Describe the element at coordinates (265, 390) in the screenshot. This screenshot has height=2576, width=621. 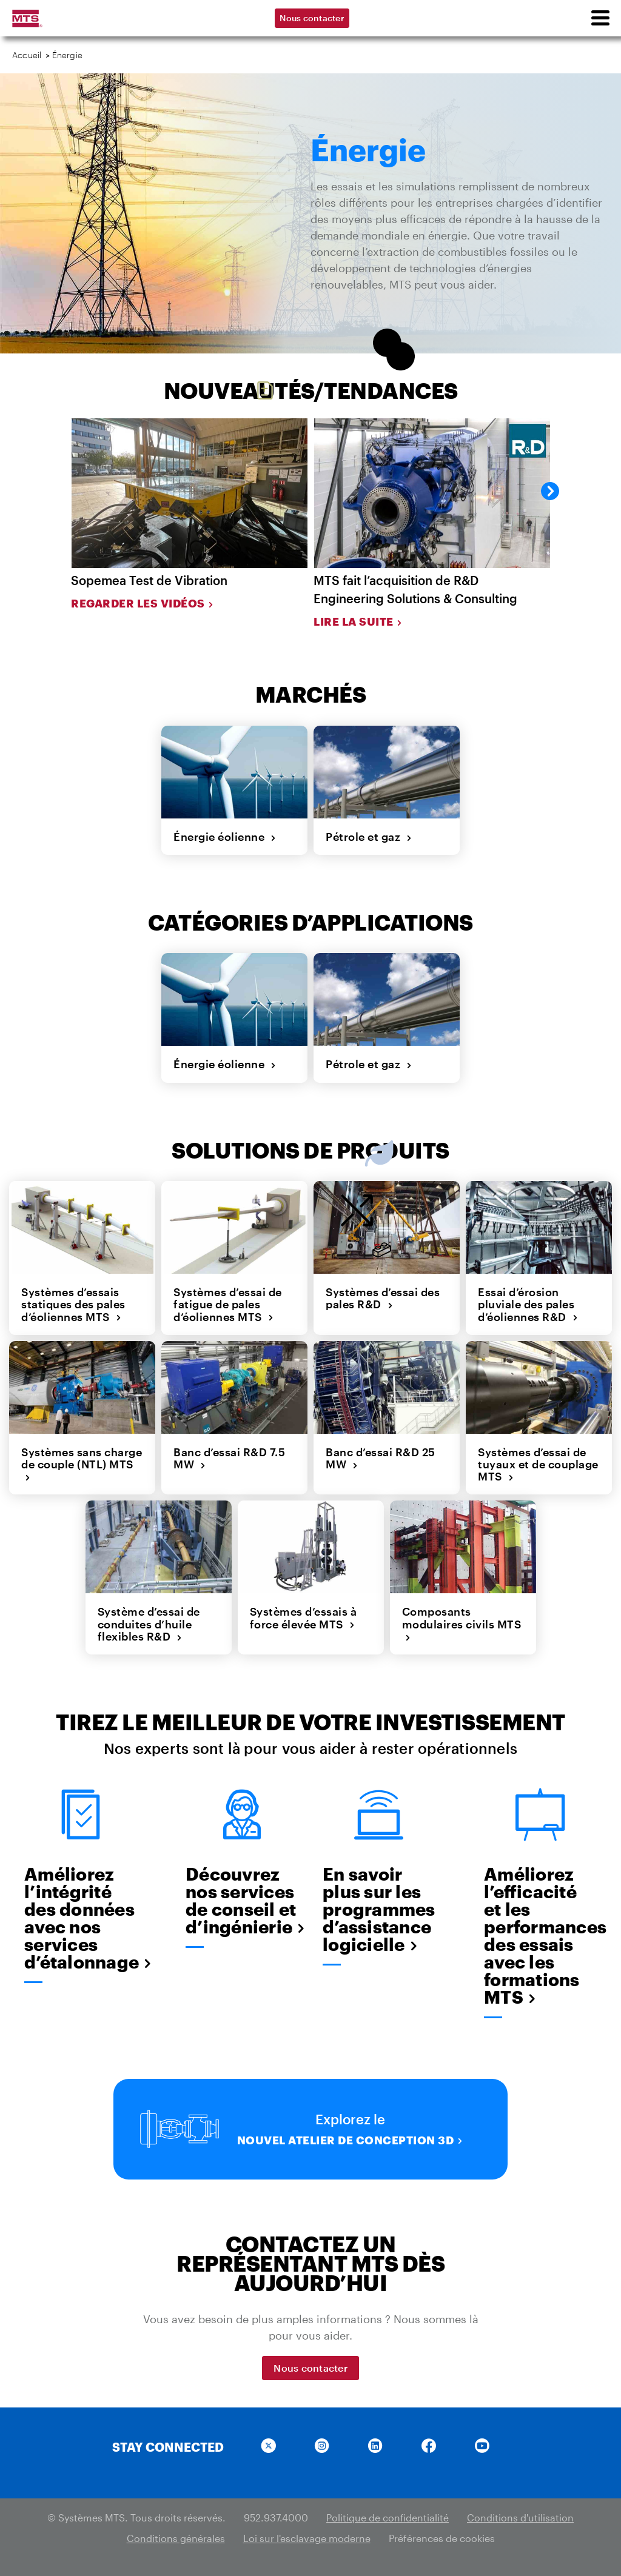
I see `view file differences or changes` at that location.